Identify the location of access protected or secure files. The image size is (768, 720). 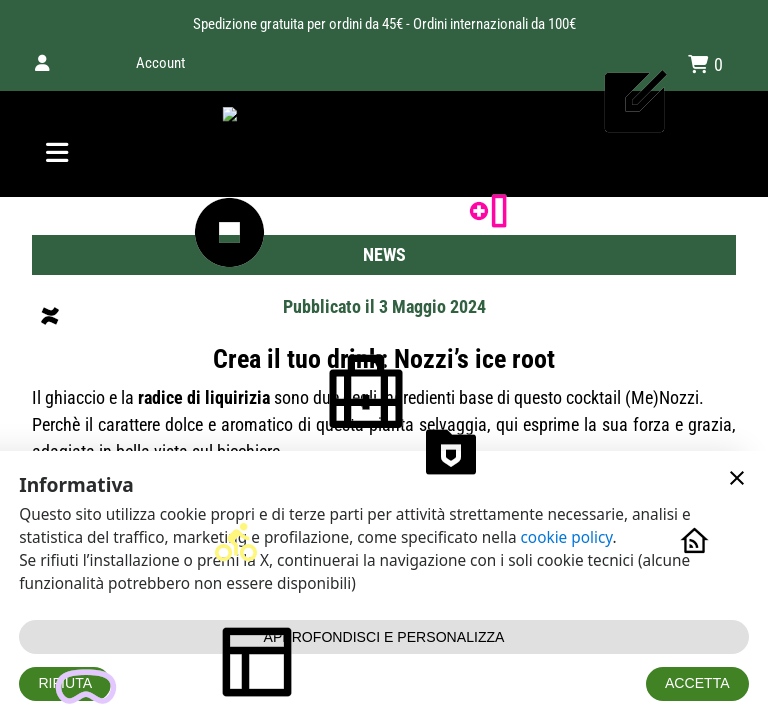
(451, 452).